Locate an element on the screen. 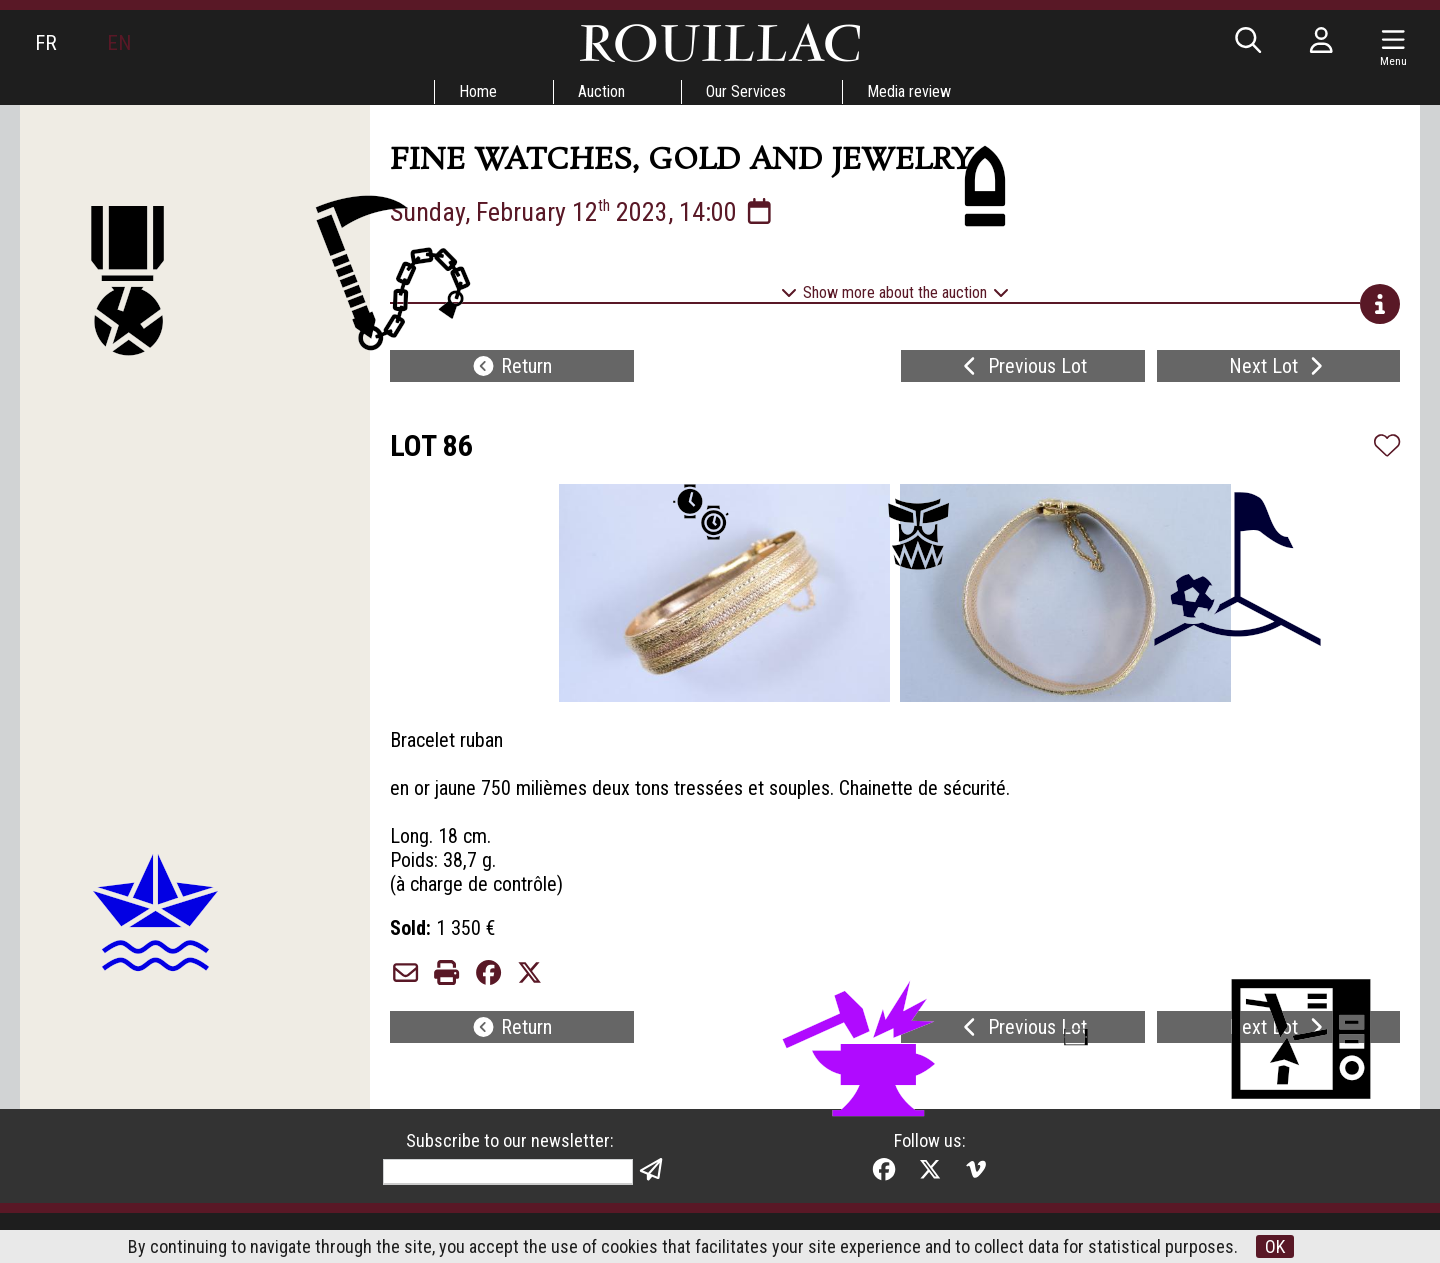 The height and width of the screenshot is (1263, 1440). sync time across multiple devices is located at coordinates (701, 512).